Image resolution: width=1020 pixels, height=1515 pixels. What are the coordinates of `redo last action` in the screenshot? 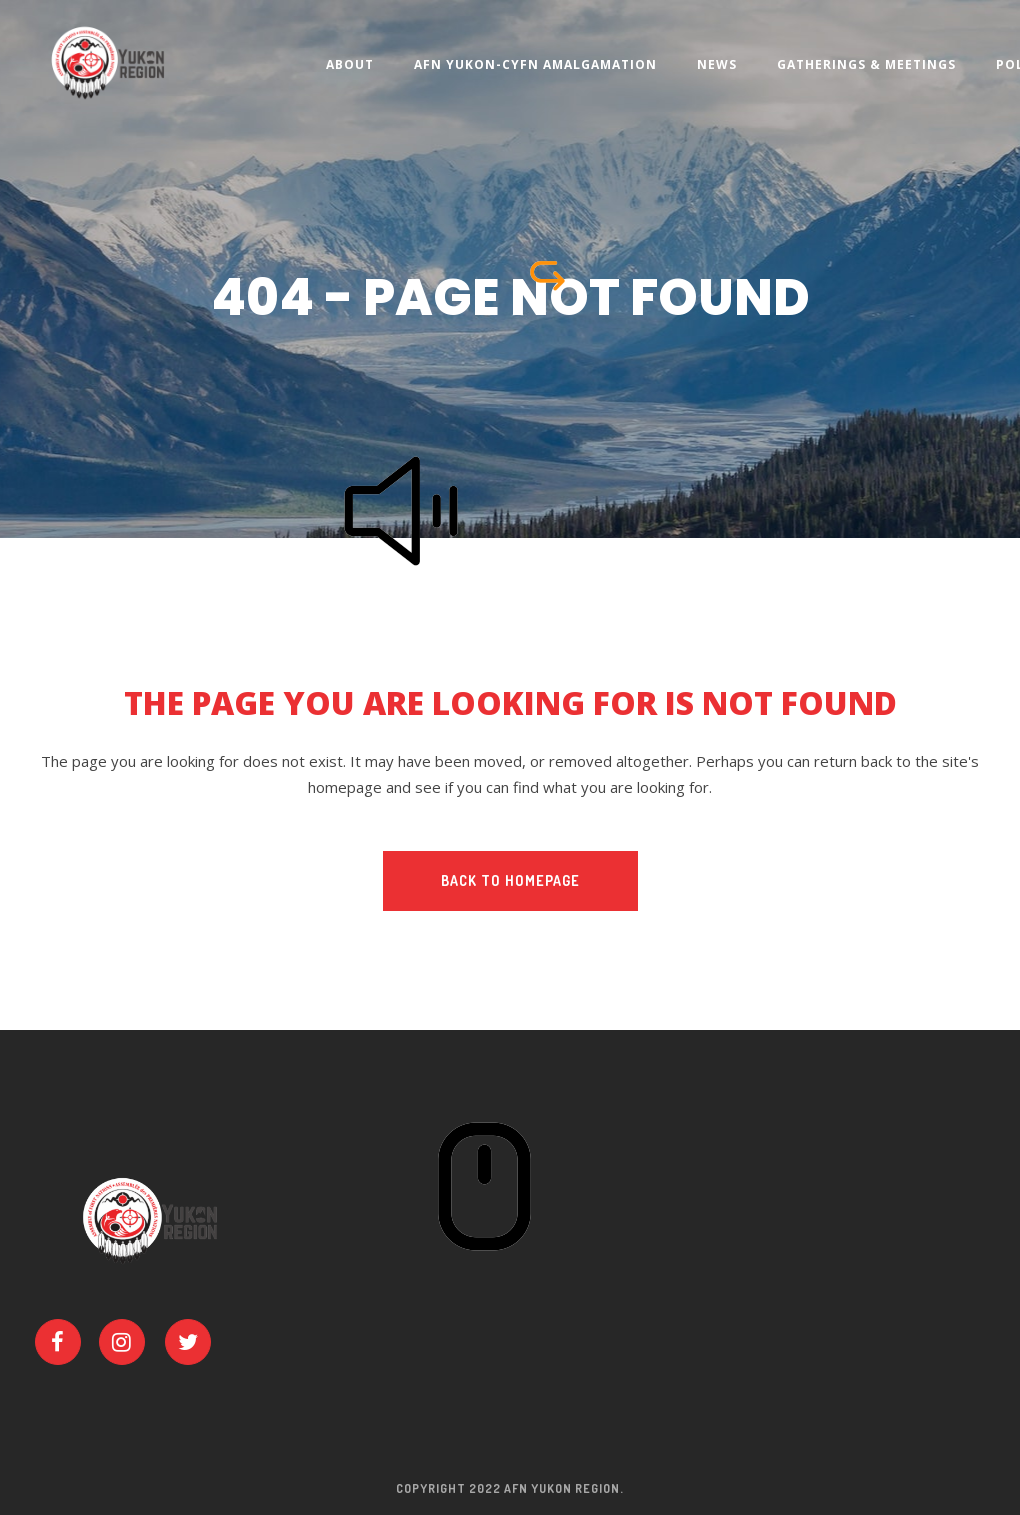 It's located at (547, 274).